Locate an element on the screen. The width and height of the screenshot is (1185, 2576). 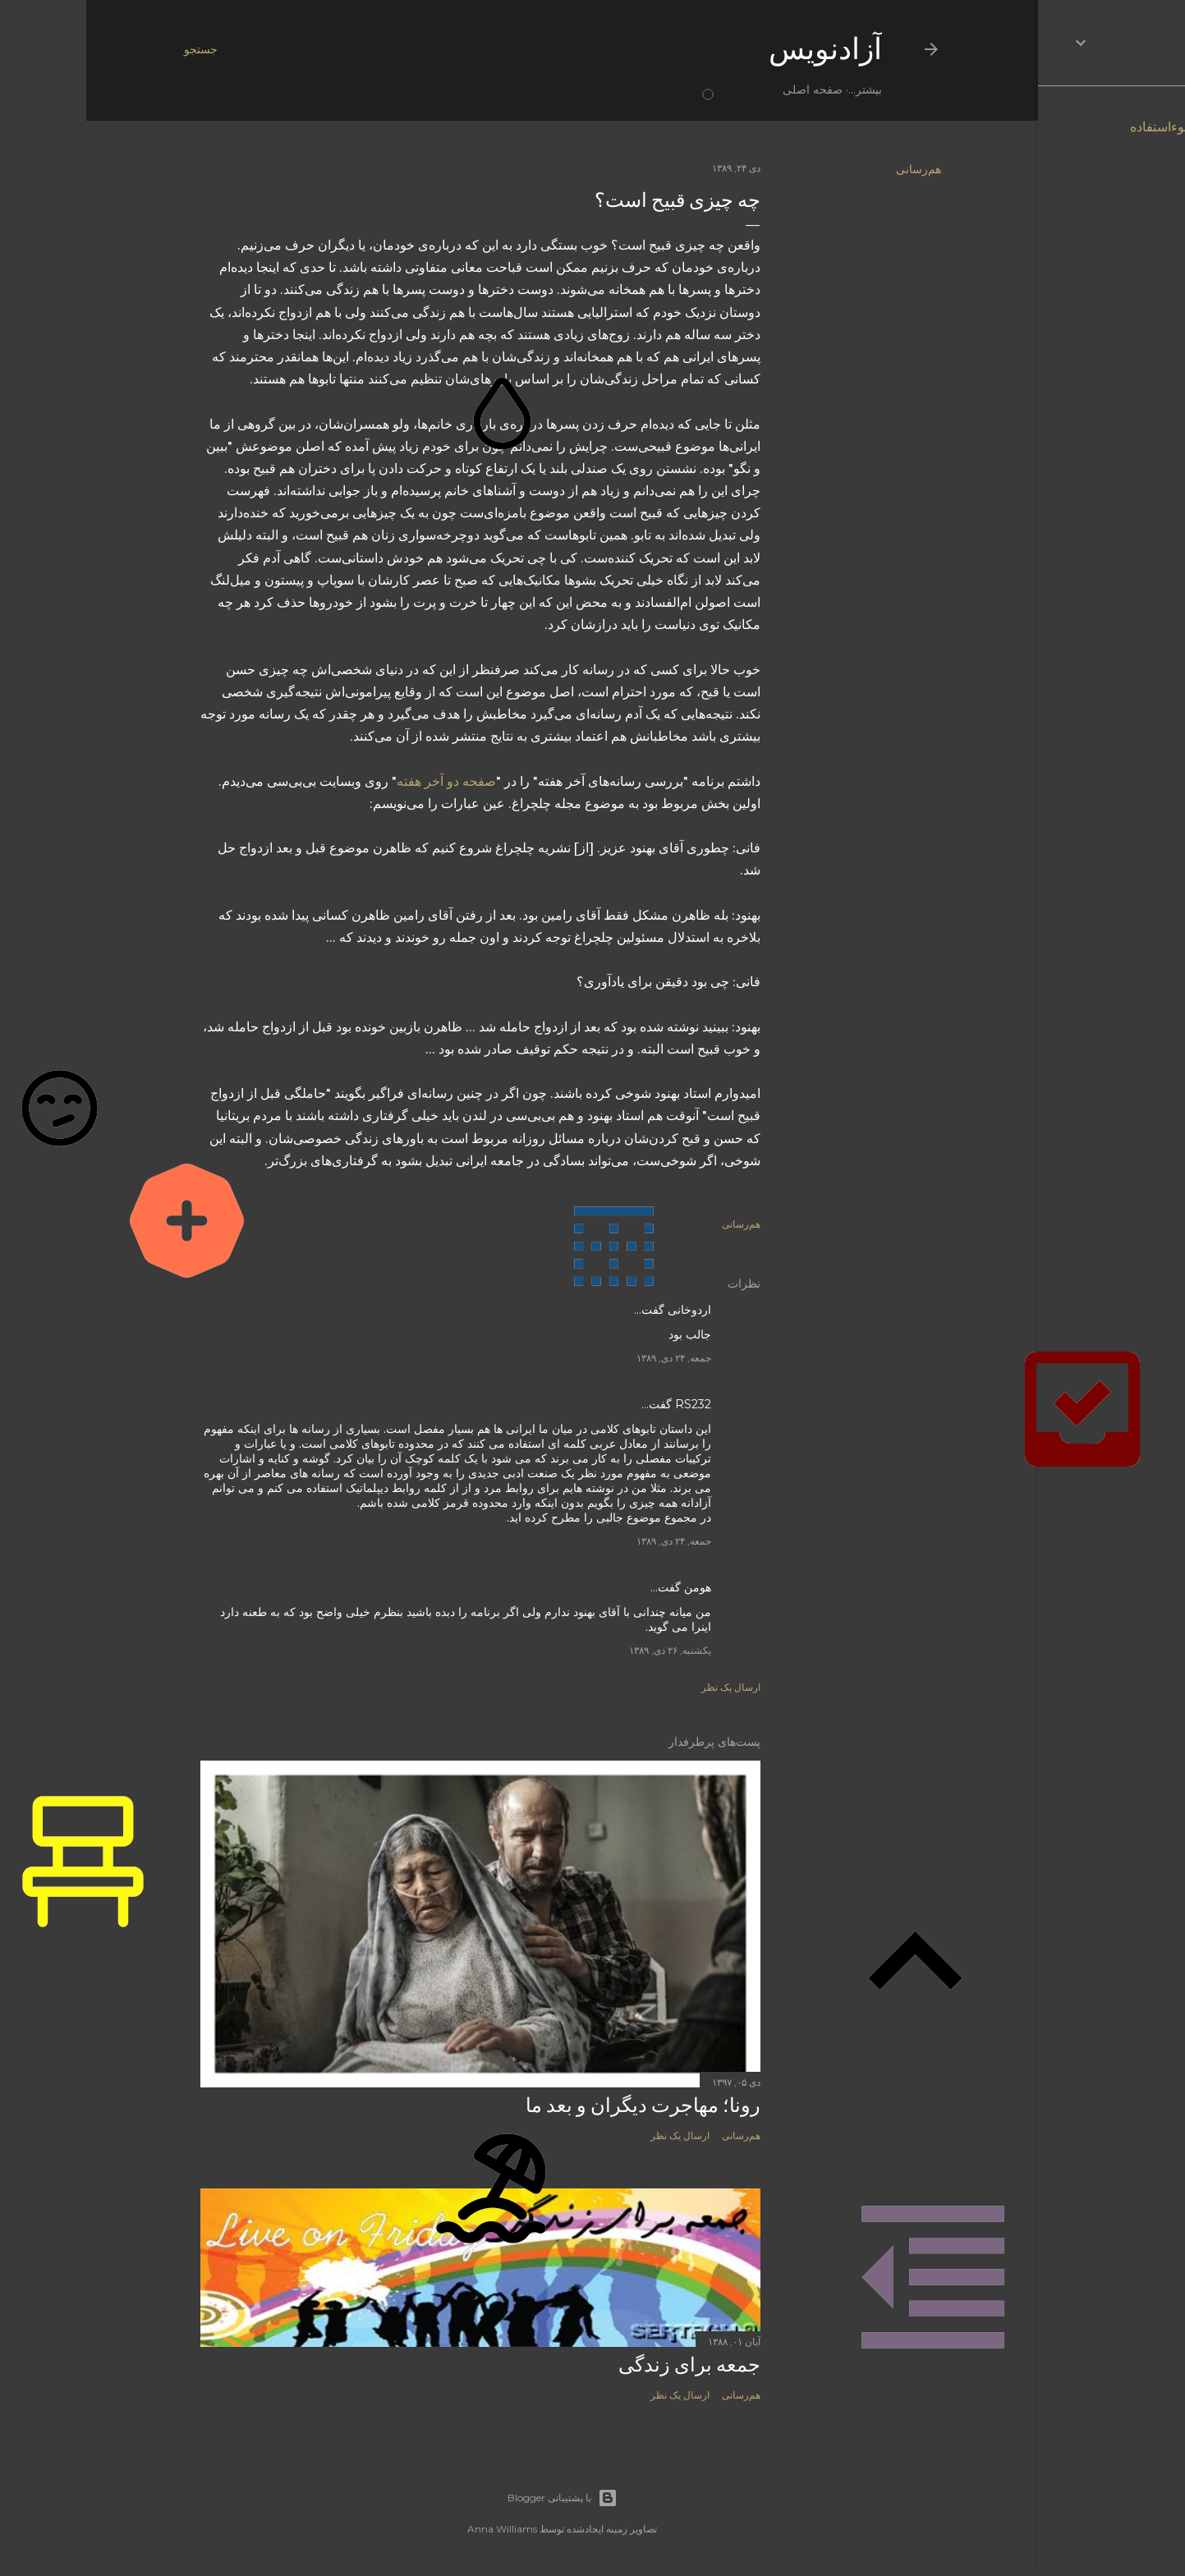
add a new item or element is located at coordinates (186, 1220).